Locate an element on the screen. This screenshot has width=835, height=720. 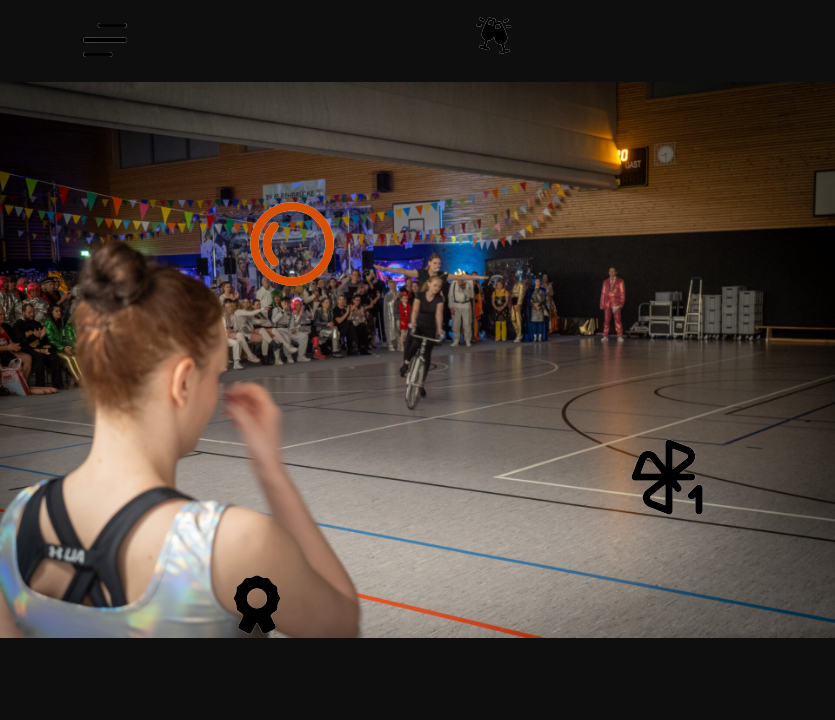
apply inner shadow effect to the left side is located at coordinates (292, 244).